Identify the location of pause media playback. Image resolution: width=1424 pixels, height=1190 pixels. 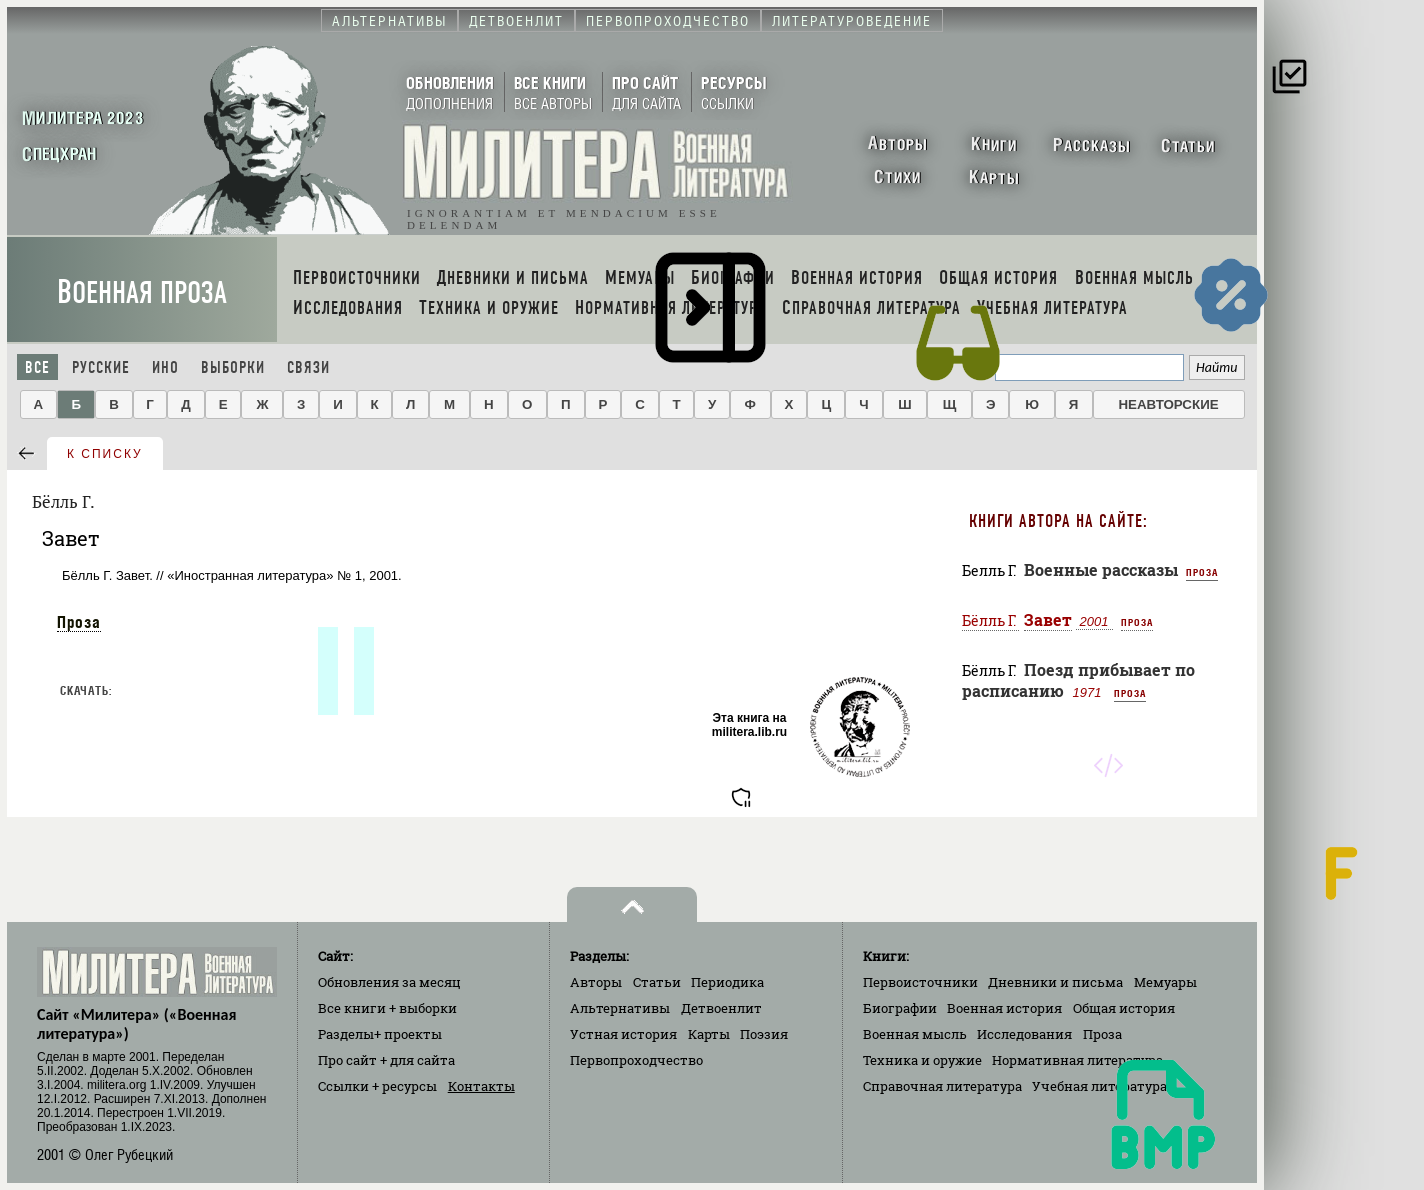
(346, 671).